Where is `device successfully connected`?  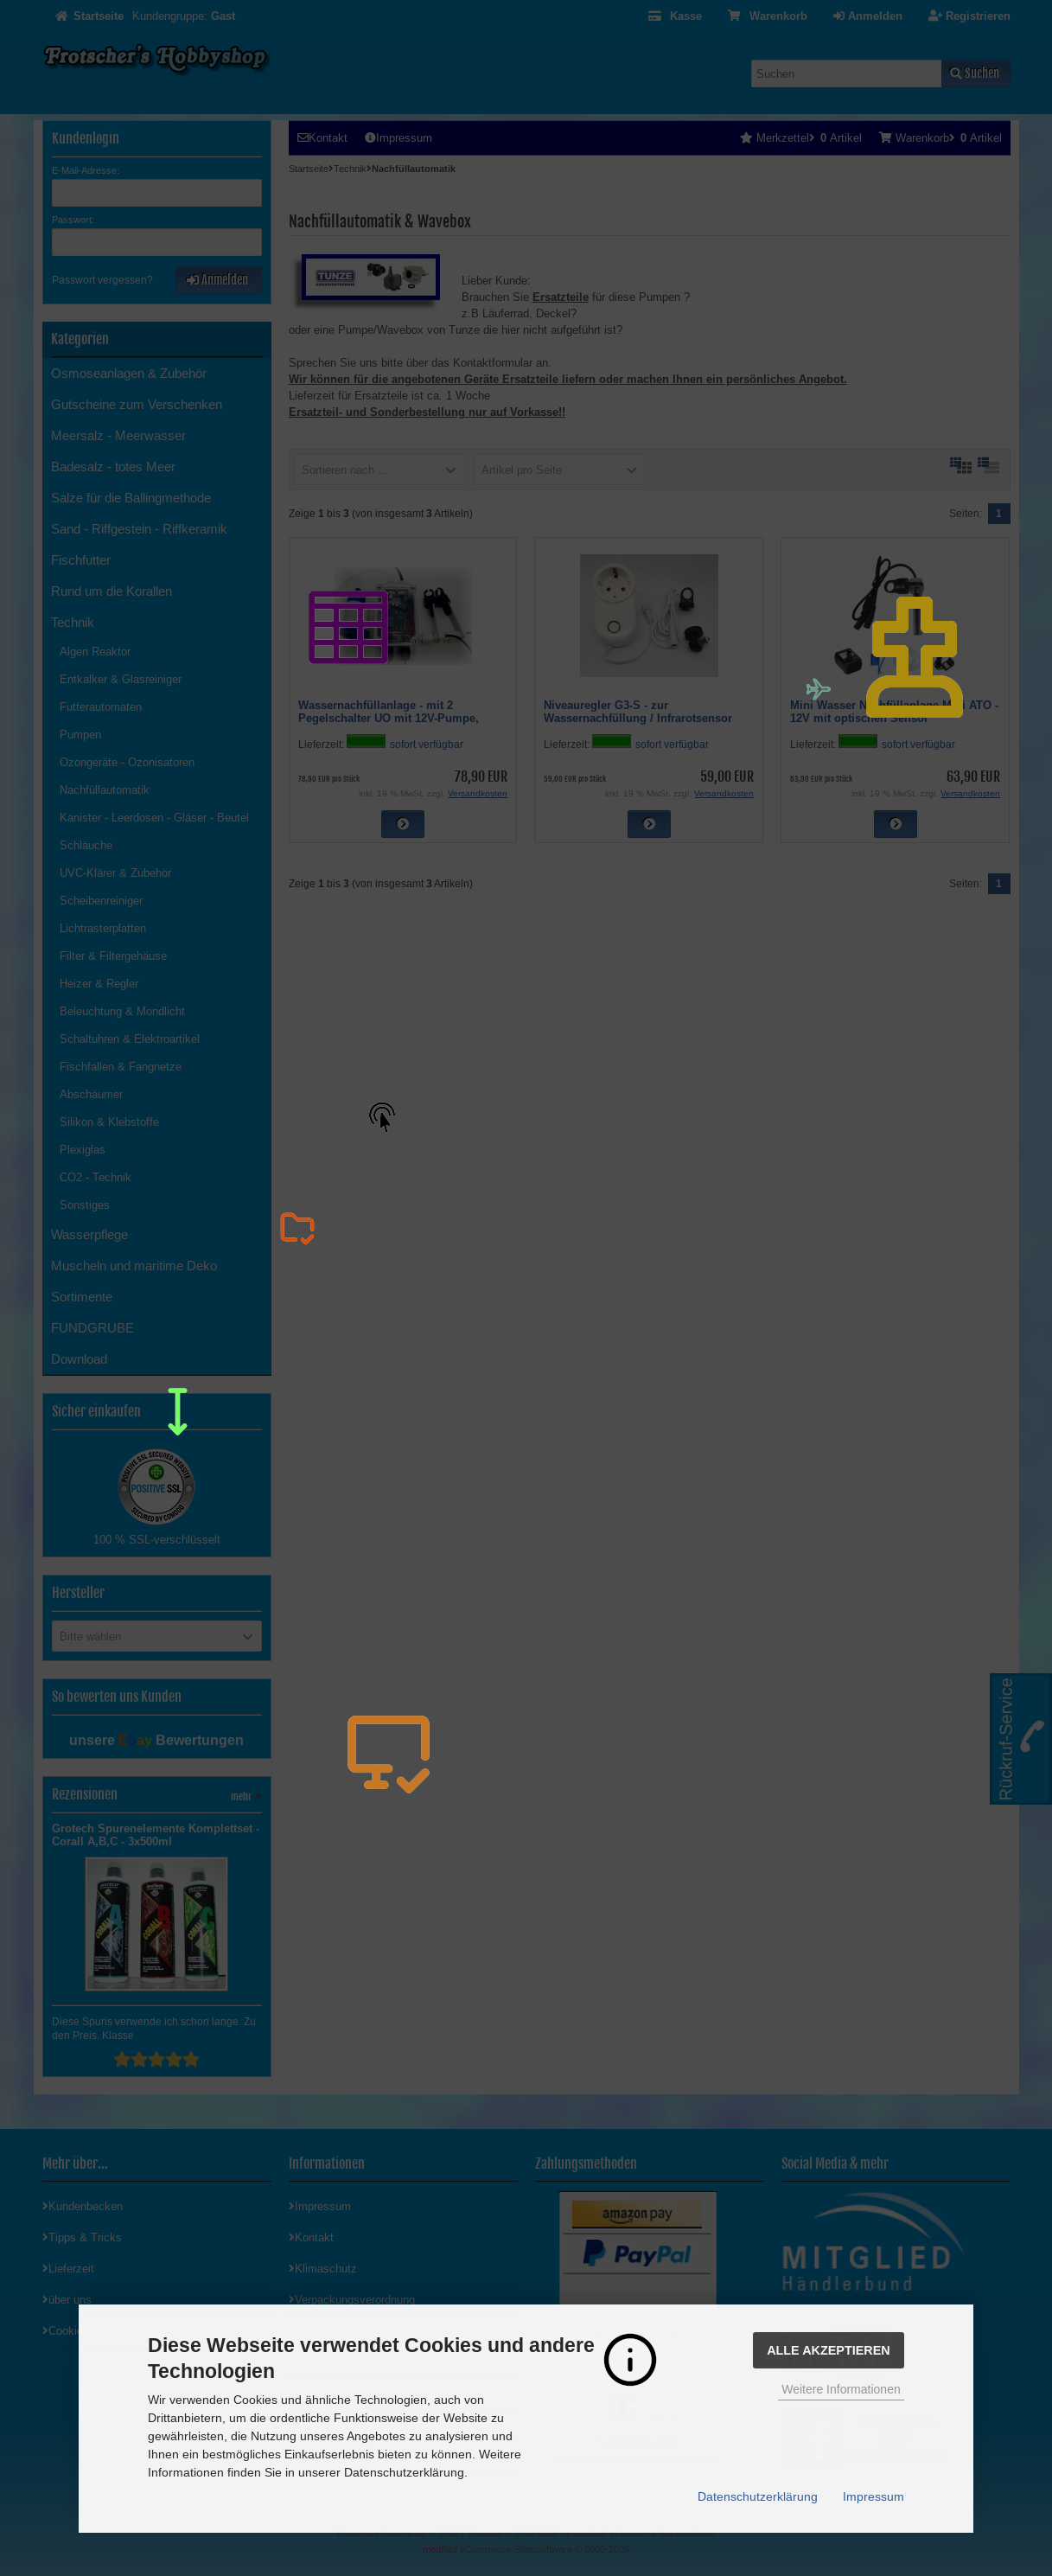
device successfully connected is located at coordinates (388, 1752).